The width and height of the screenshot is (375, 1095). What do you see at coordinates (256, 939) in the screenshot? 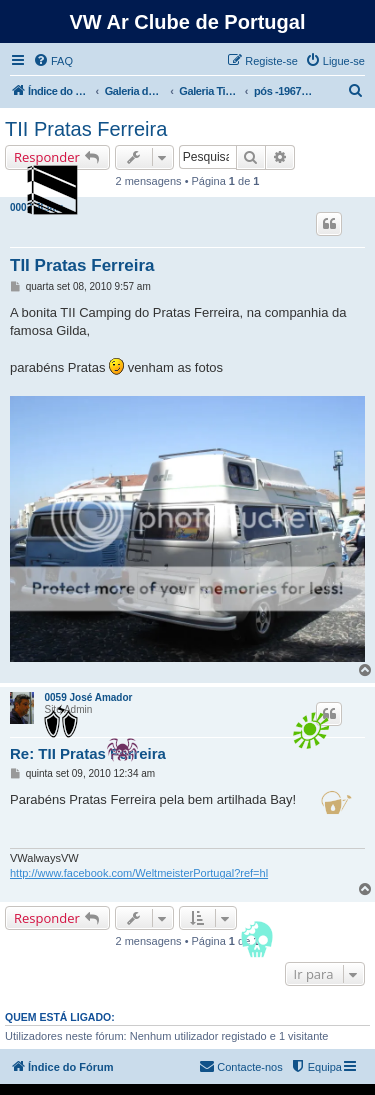
I see `indicates a defeated enemy or death state` at bounding box center [256, 939].